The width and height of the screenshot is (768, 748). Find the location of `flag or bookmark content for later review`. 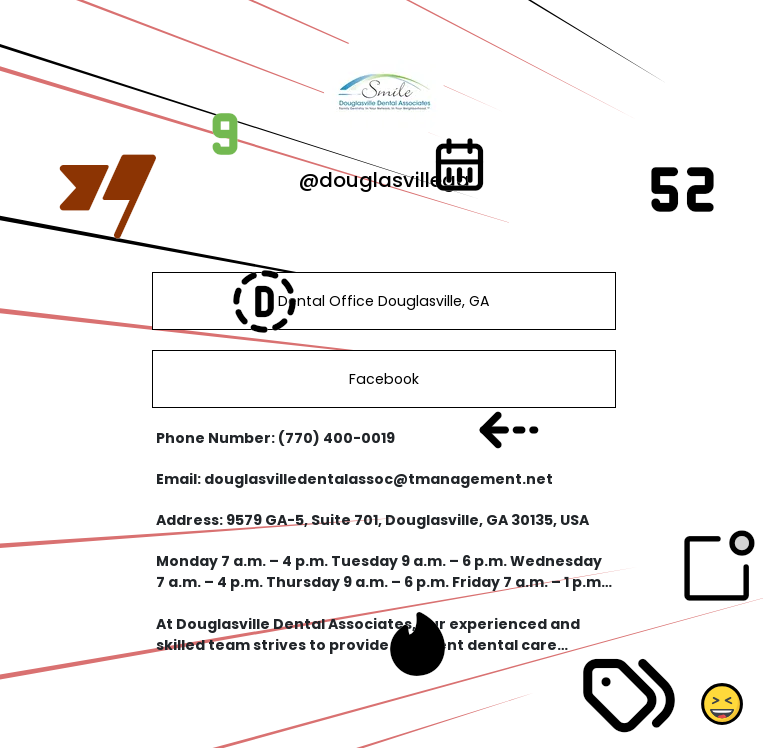

flag or bookmark content for later review is located at coordinates (107, 193).